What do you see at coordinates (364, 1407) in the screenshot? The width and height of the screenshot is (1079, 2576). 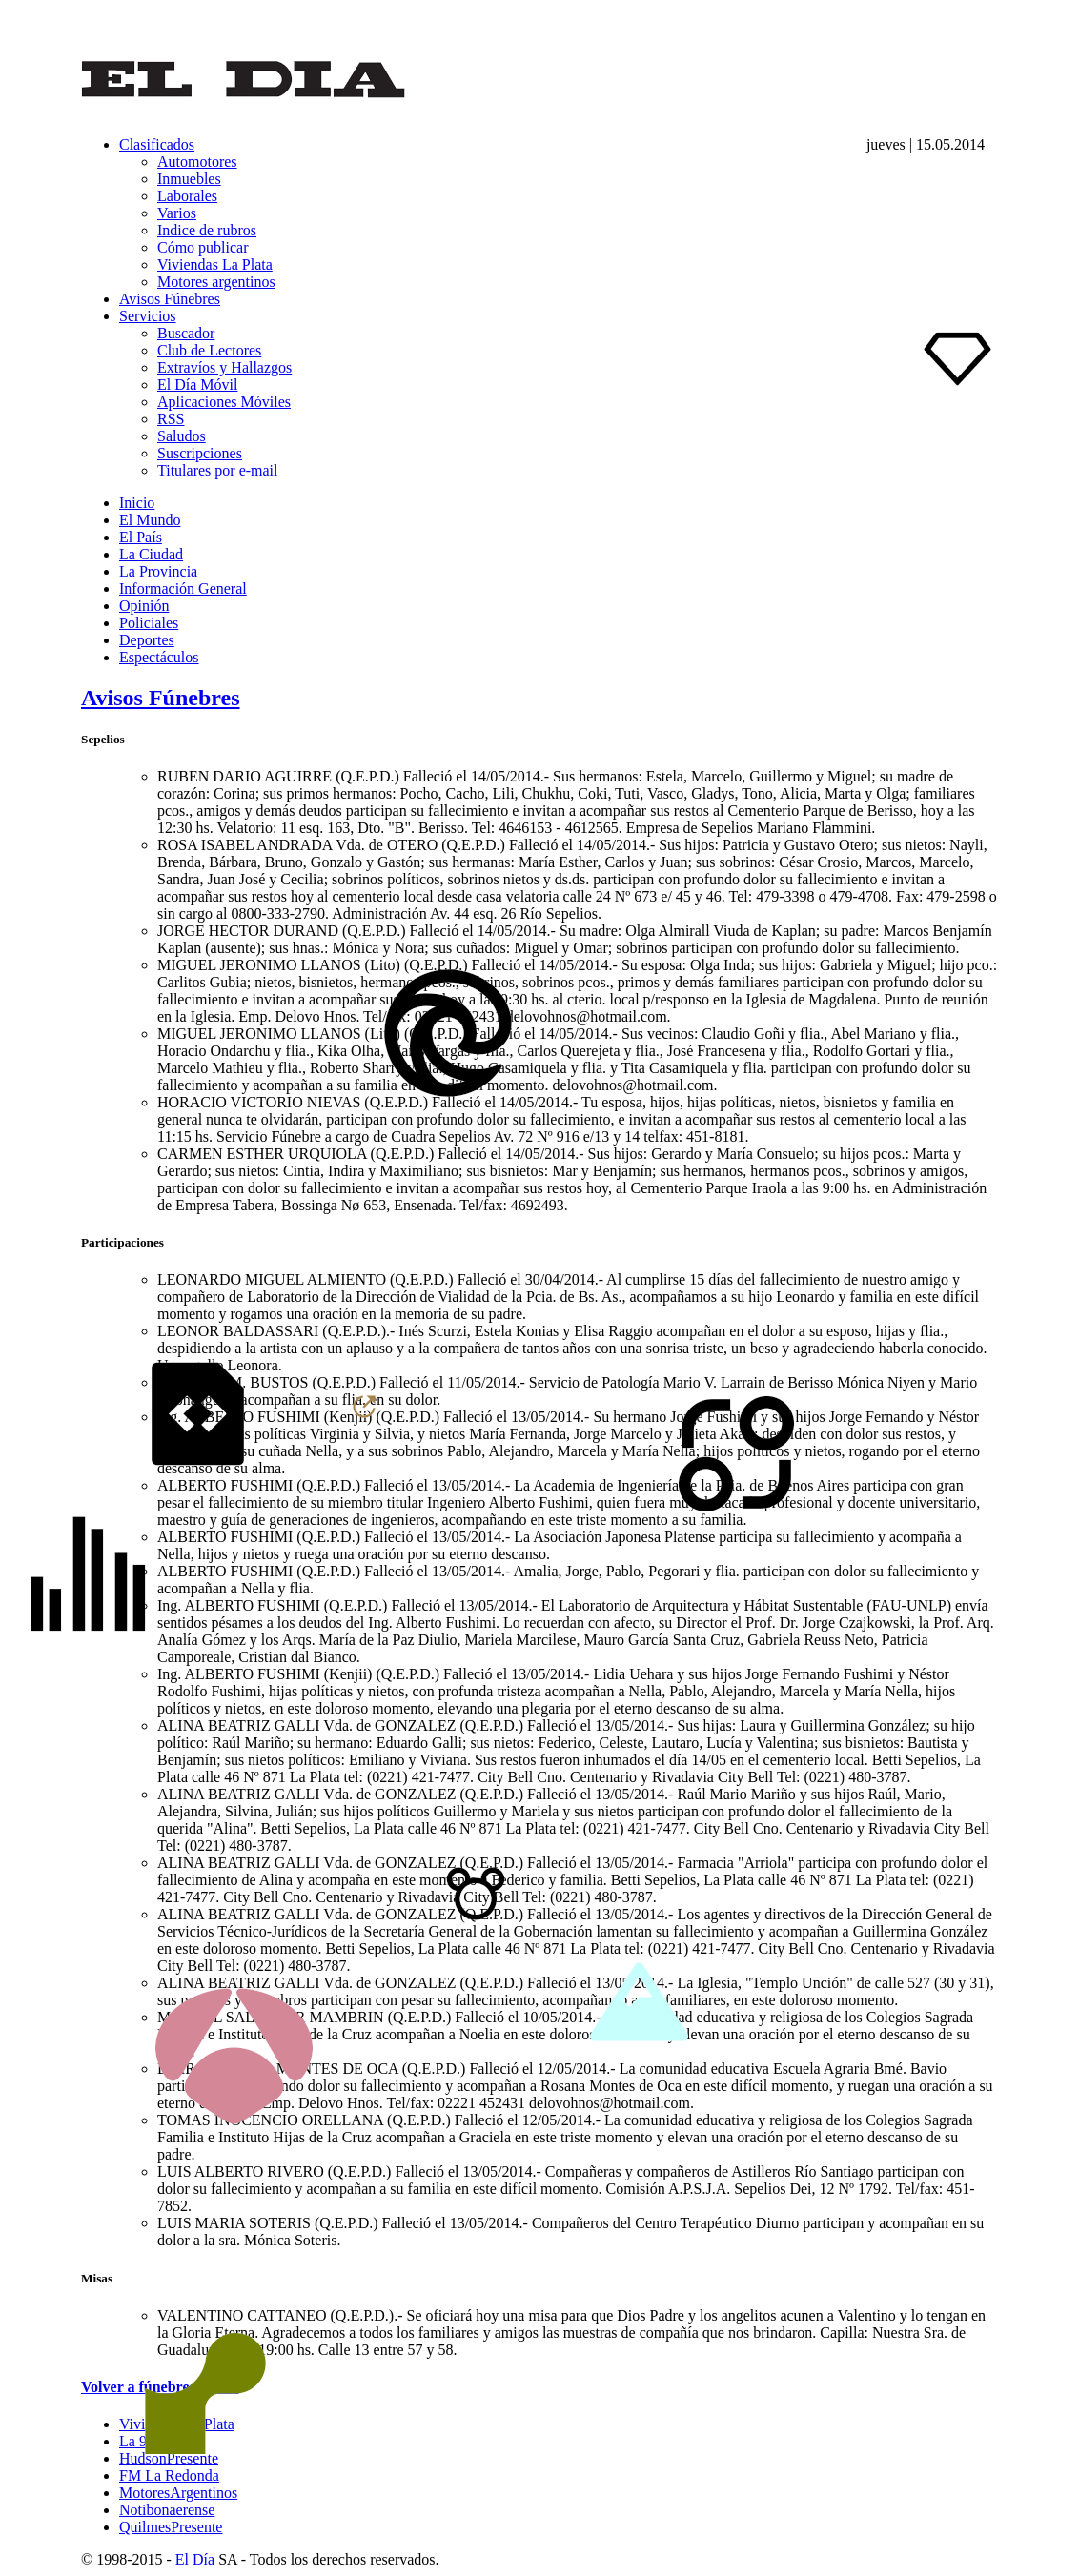 I see `share this content` at bounding box center [364, 1407].